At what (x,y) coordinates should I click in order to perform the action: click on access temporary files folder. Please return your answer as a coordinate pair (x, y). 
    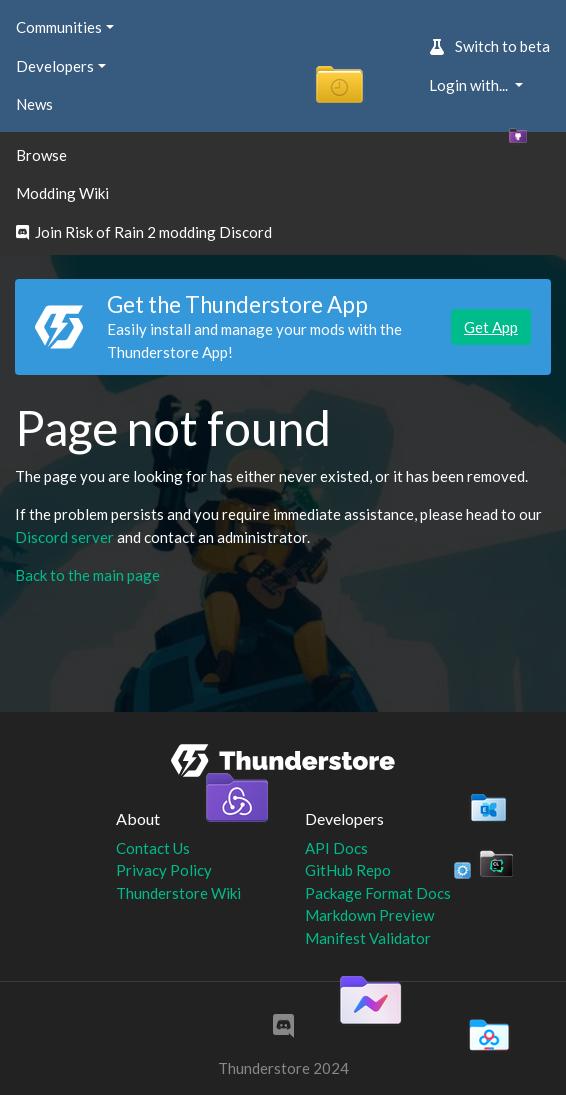
    Looking at the image, I should click on (339, 84).